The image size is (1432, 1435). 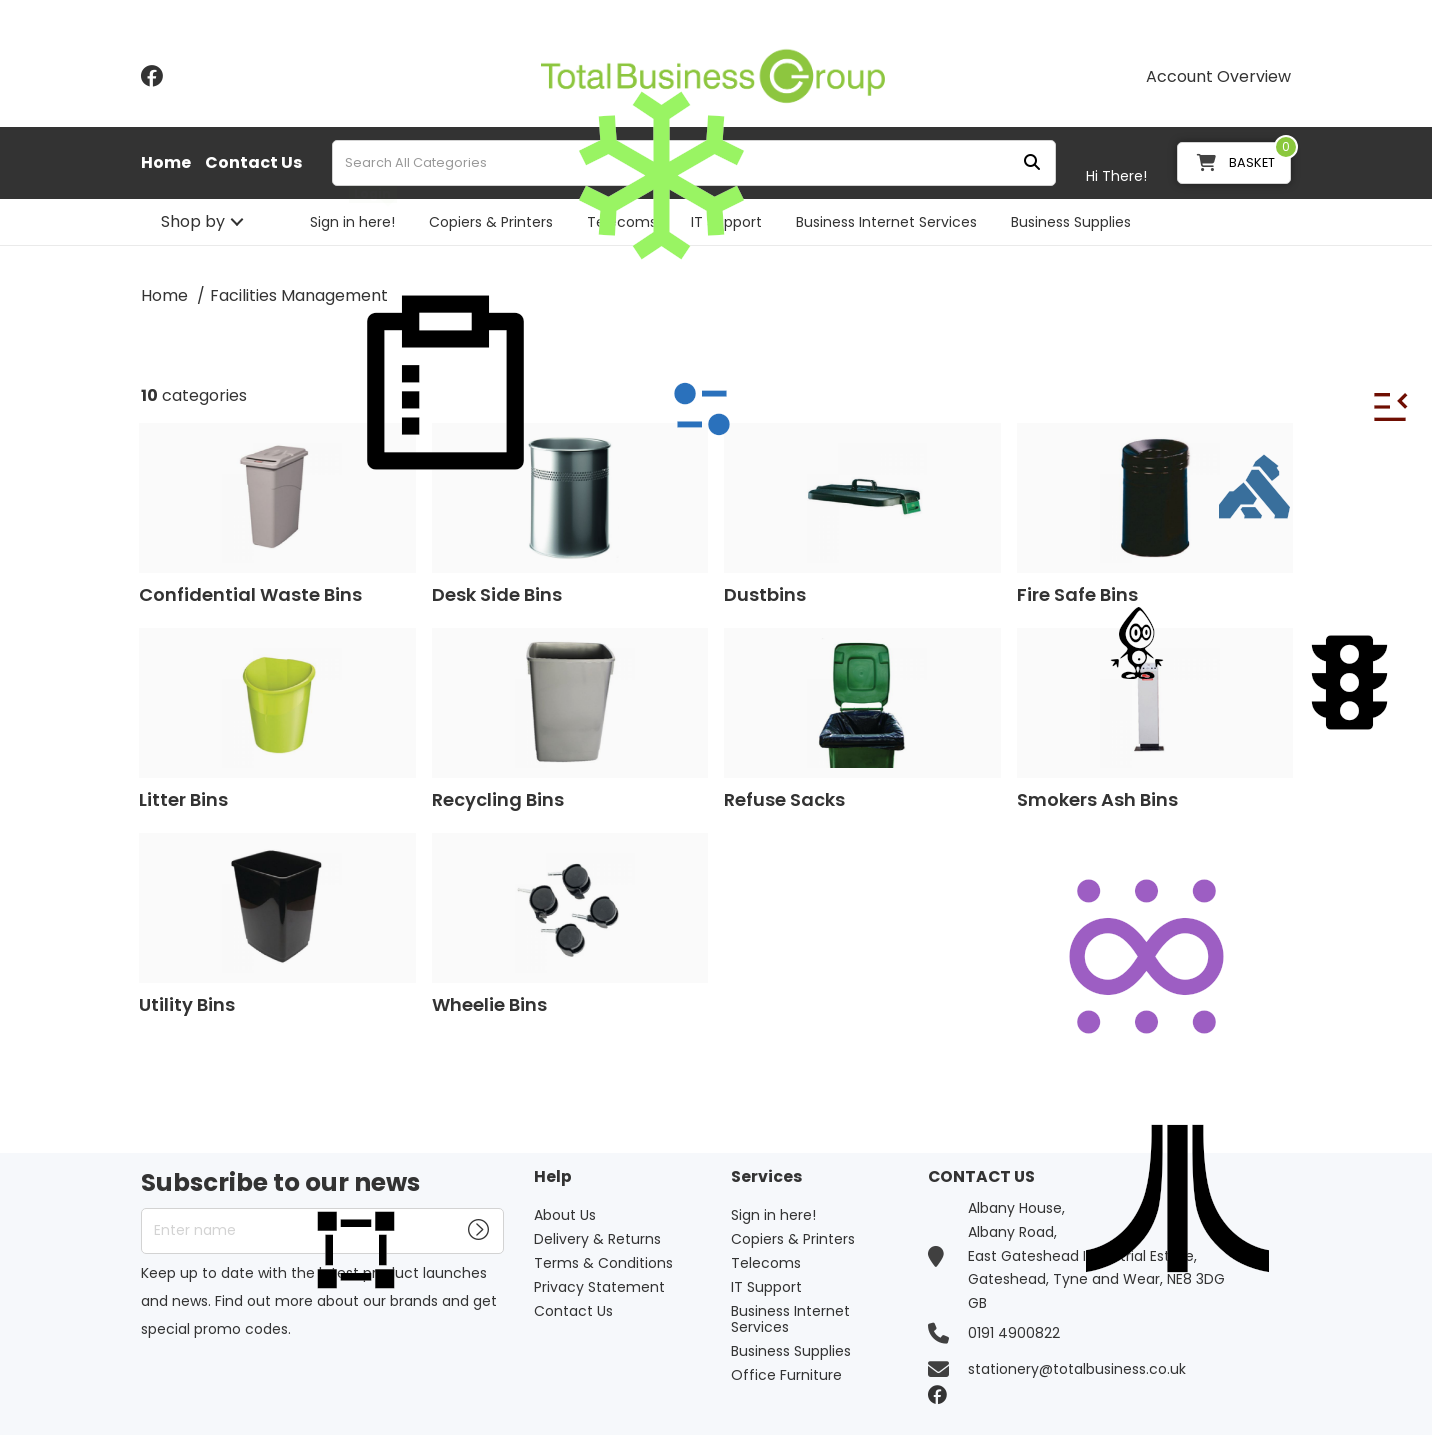 What do you see at coordinates (1137, 643) in the screenshot?
I see `visit the CodeProject website` at bounding box center [1137, 643].